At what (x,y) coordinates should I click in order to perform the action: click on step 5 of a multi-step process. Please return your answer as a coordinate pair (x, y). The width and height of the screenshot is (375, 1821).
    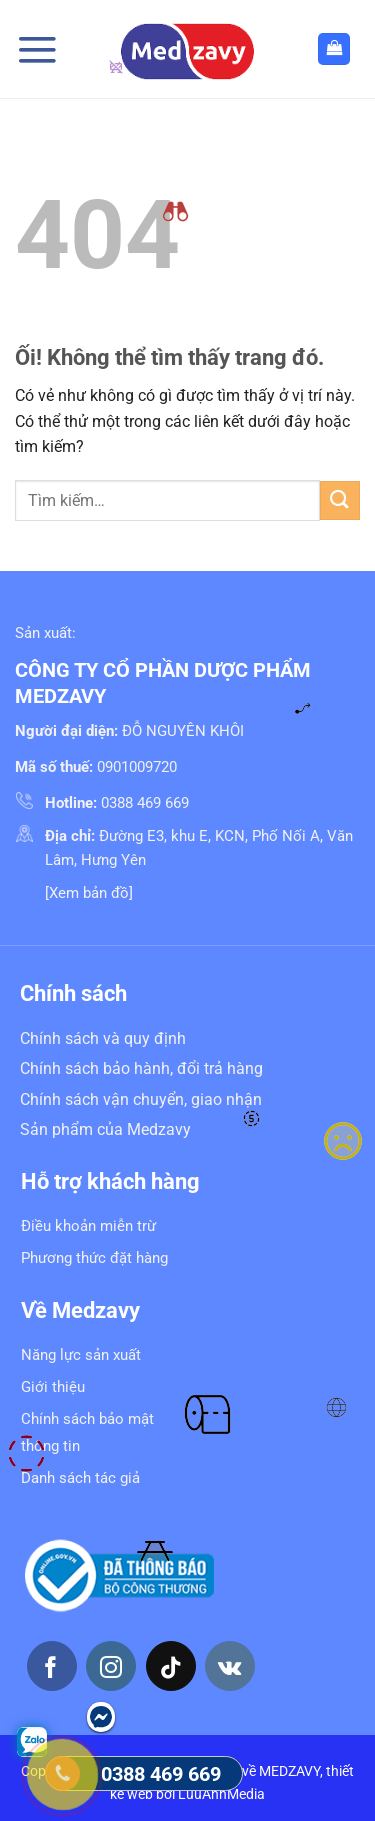
    Looking at the image, I should click on (251, 1118).